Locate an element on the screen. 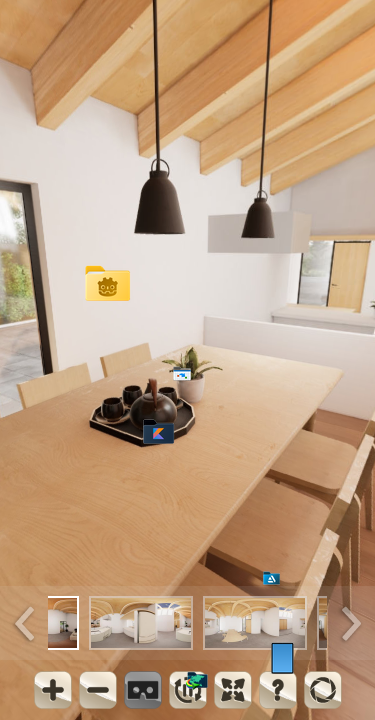  open godot game engine project folder is located at coordinates (107, 284).